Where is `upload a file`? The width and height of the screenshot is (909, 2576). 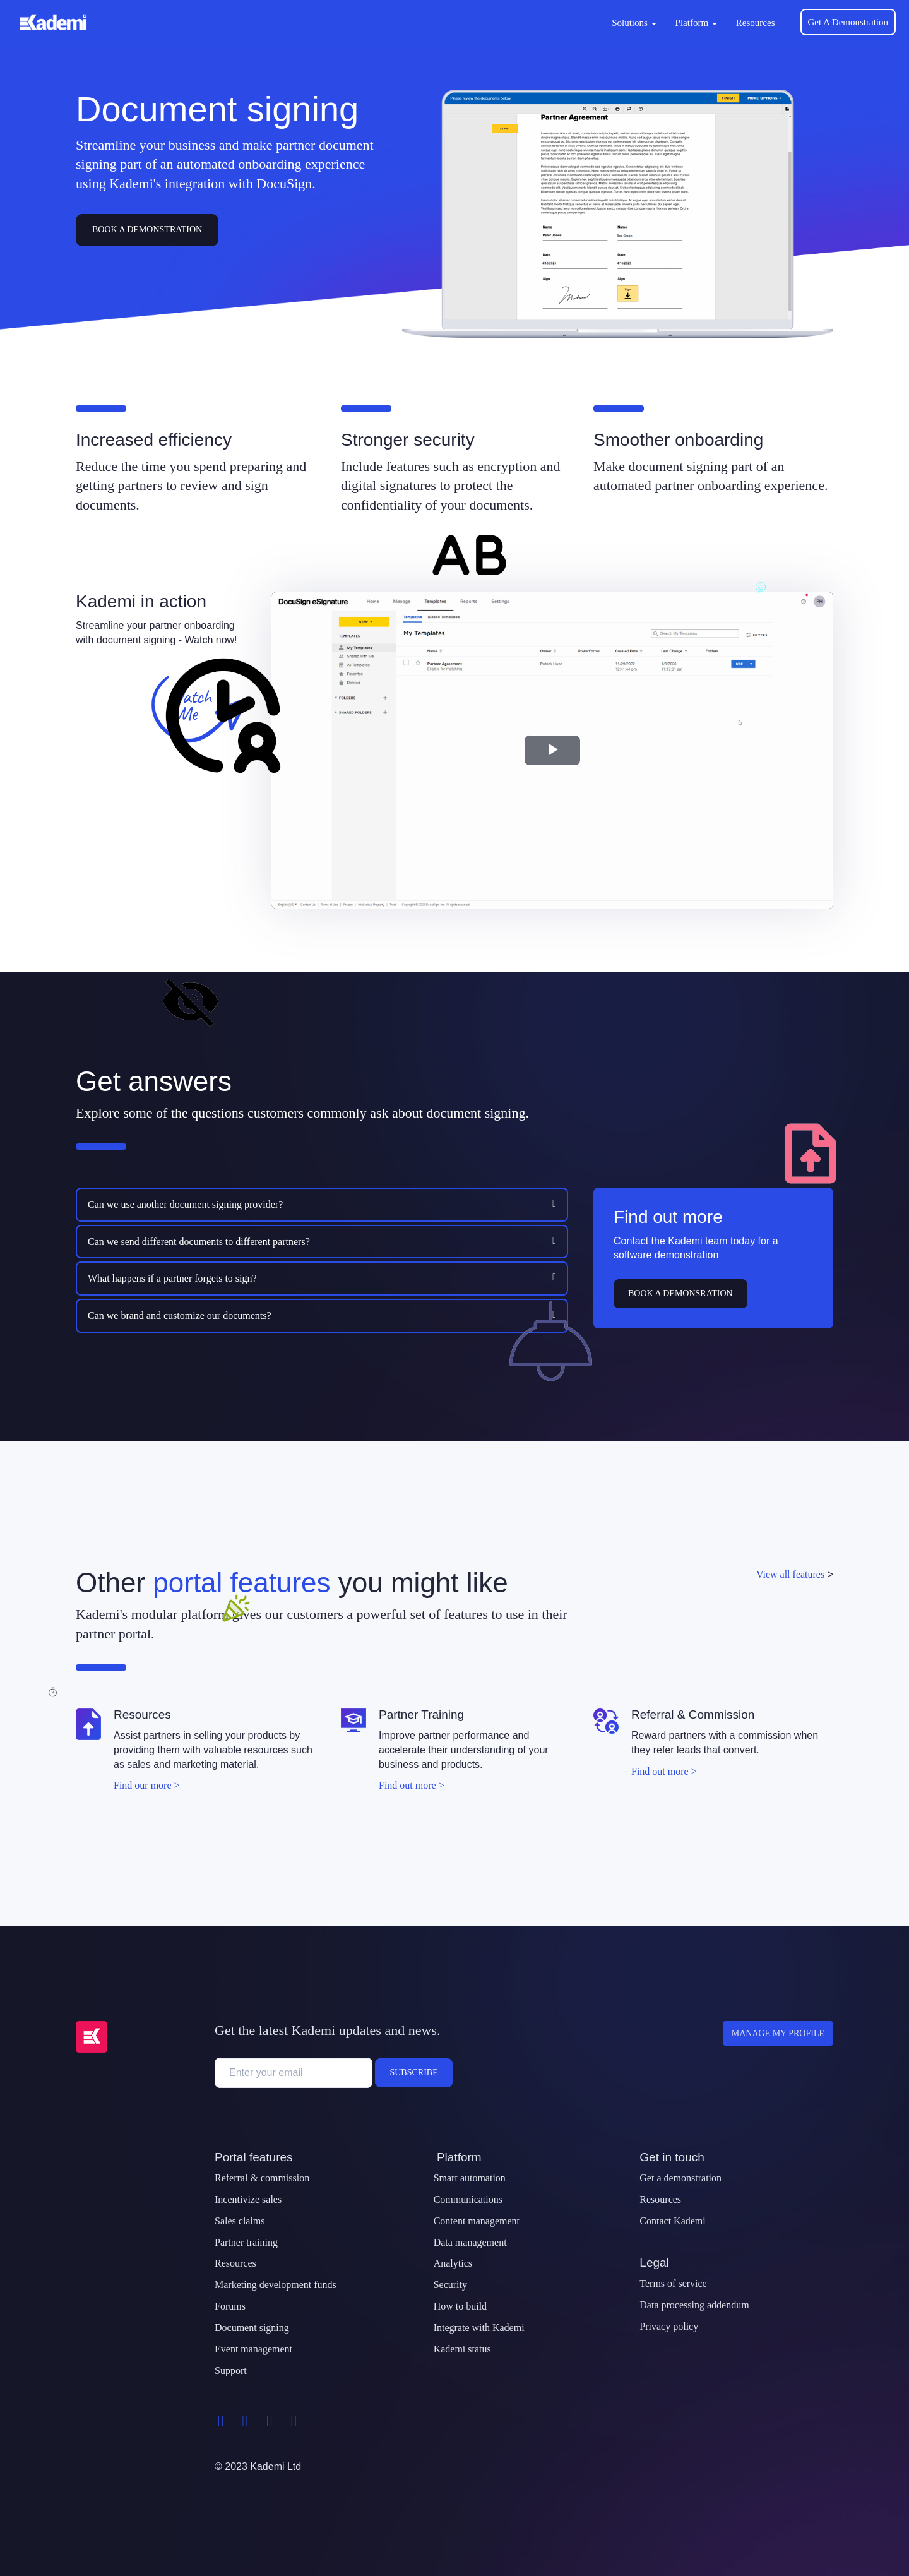
upload a file is located at coordinates (811, 1154).